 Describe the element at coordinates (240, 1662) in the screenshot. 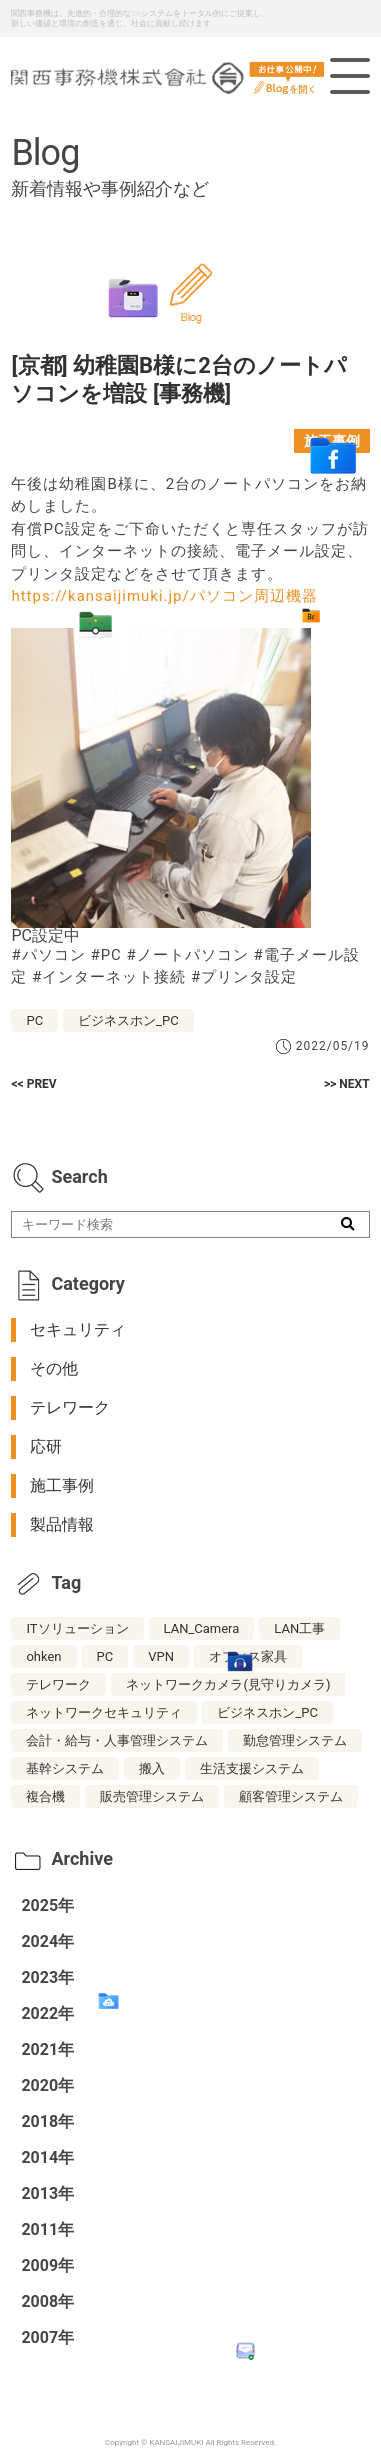

I see `open audacity project files folder` at that location.